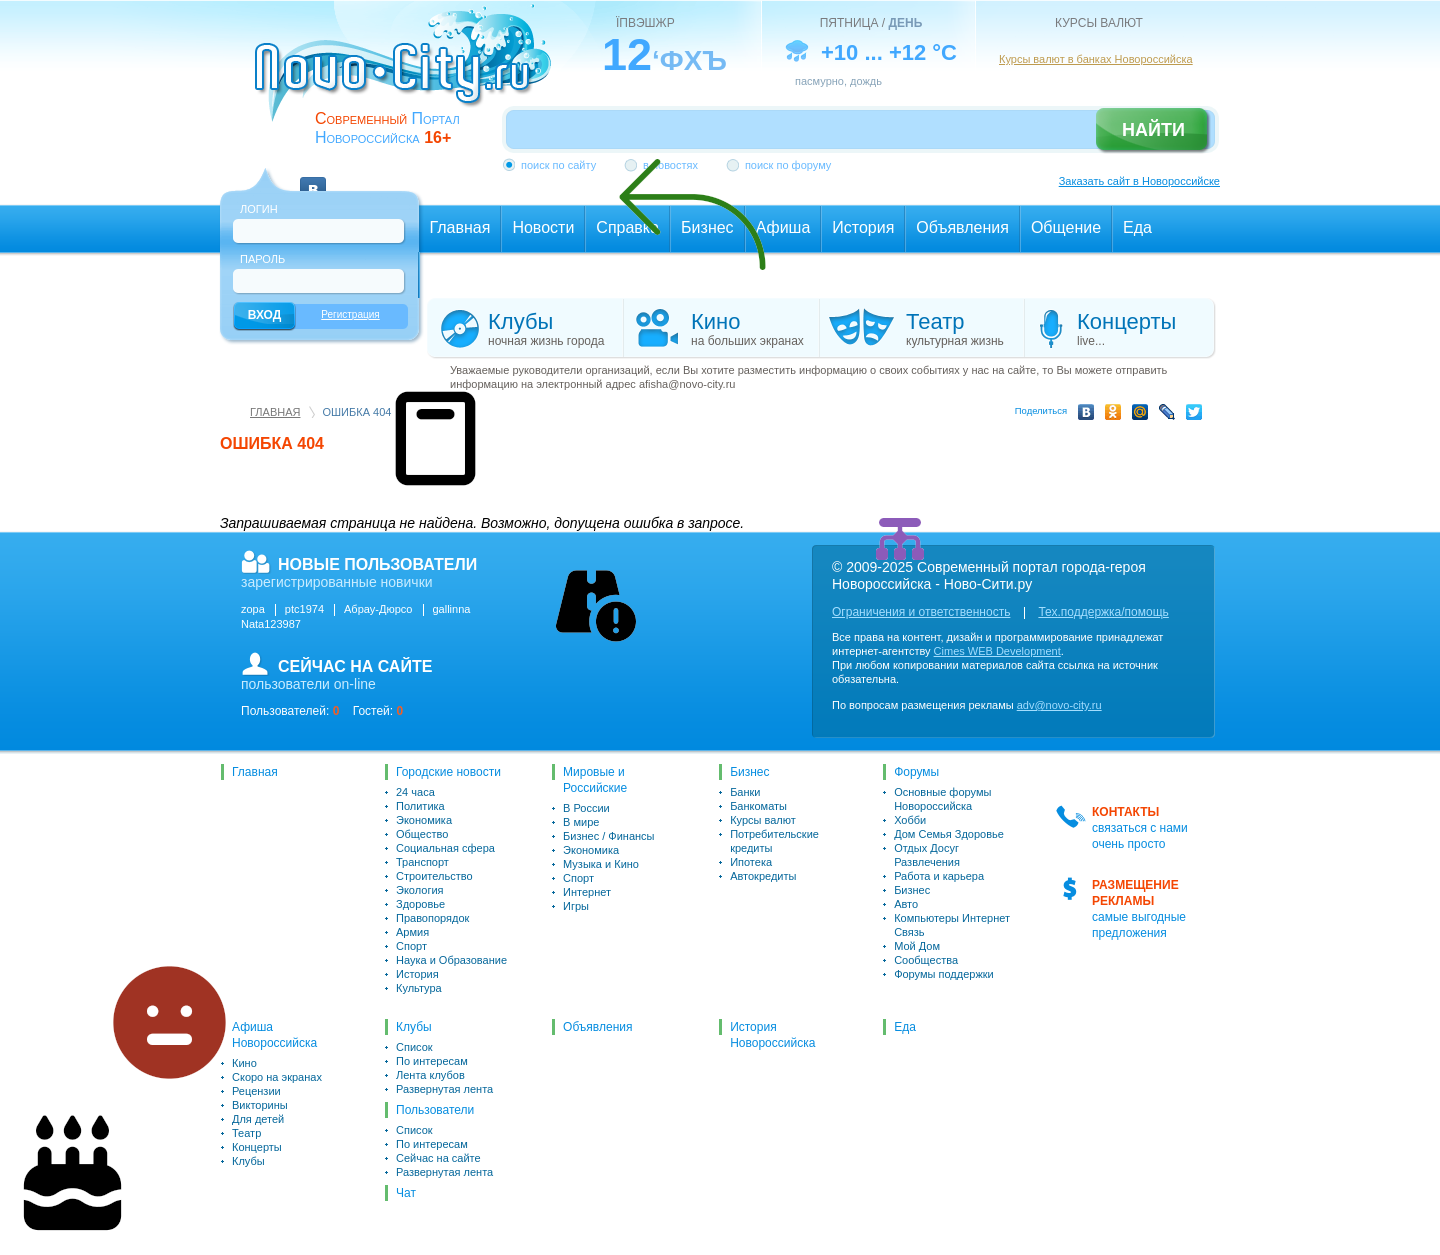  What do you see at coordinates (591, 601) in the screenshot?
I see `road hazard or traffic warning ahead` at bounding box center [591, 601].